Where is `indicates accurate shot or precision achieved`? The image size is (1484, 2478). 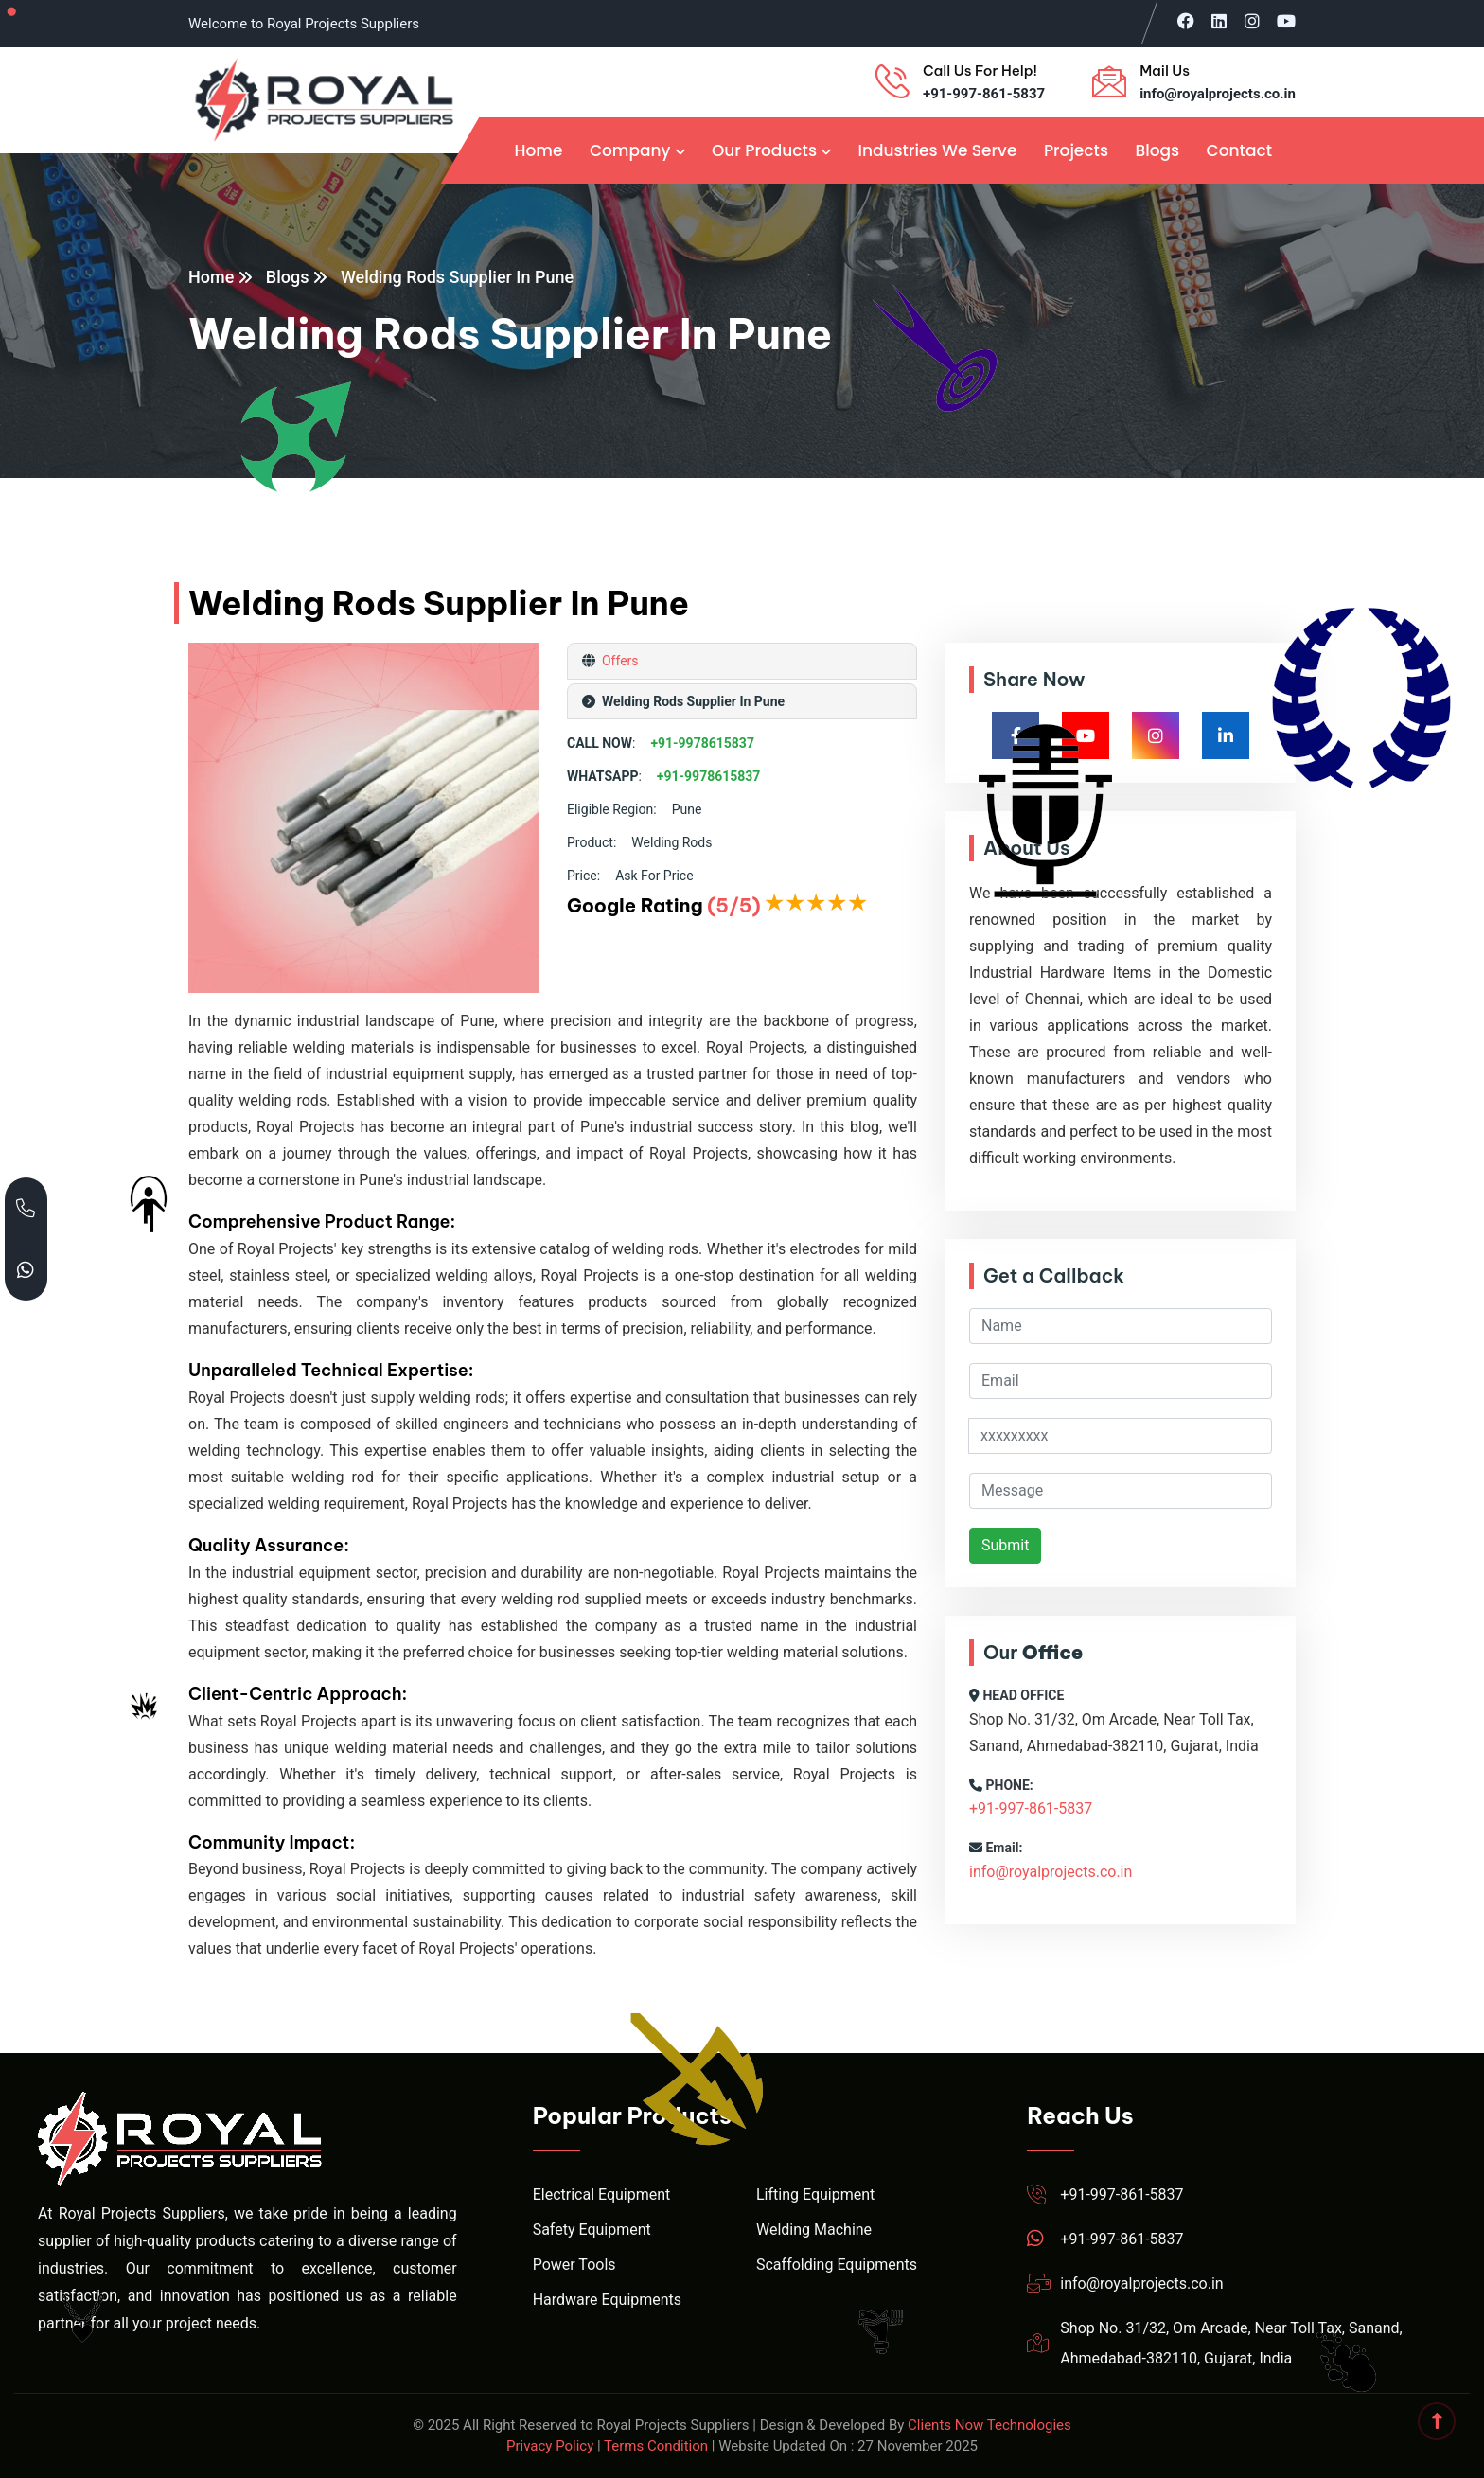 indicates accurate shot or precision achieved is located at coordinates (932, 347).